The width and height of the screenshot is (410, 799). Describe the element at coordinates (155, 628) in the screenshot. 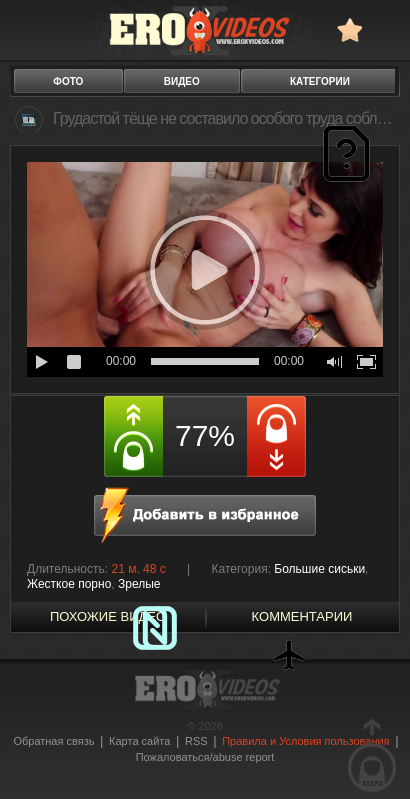

I see `tap to enable NFC for contactless payments` at that location.